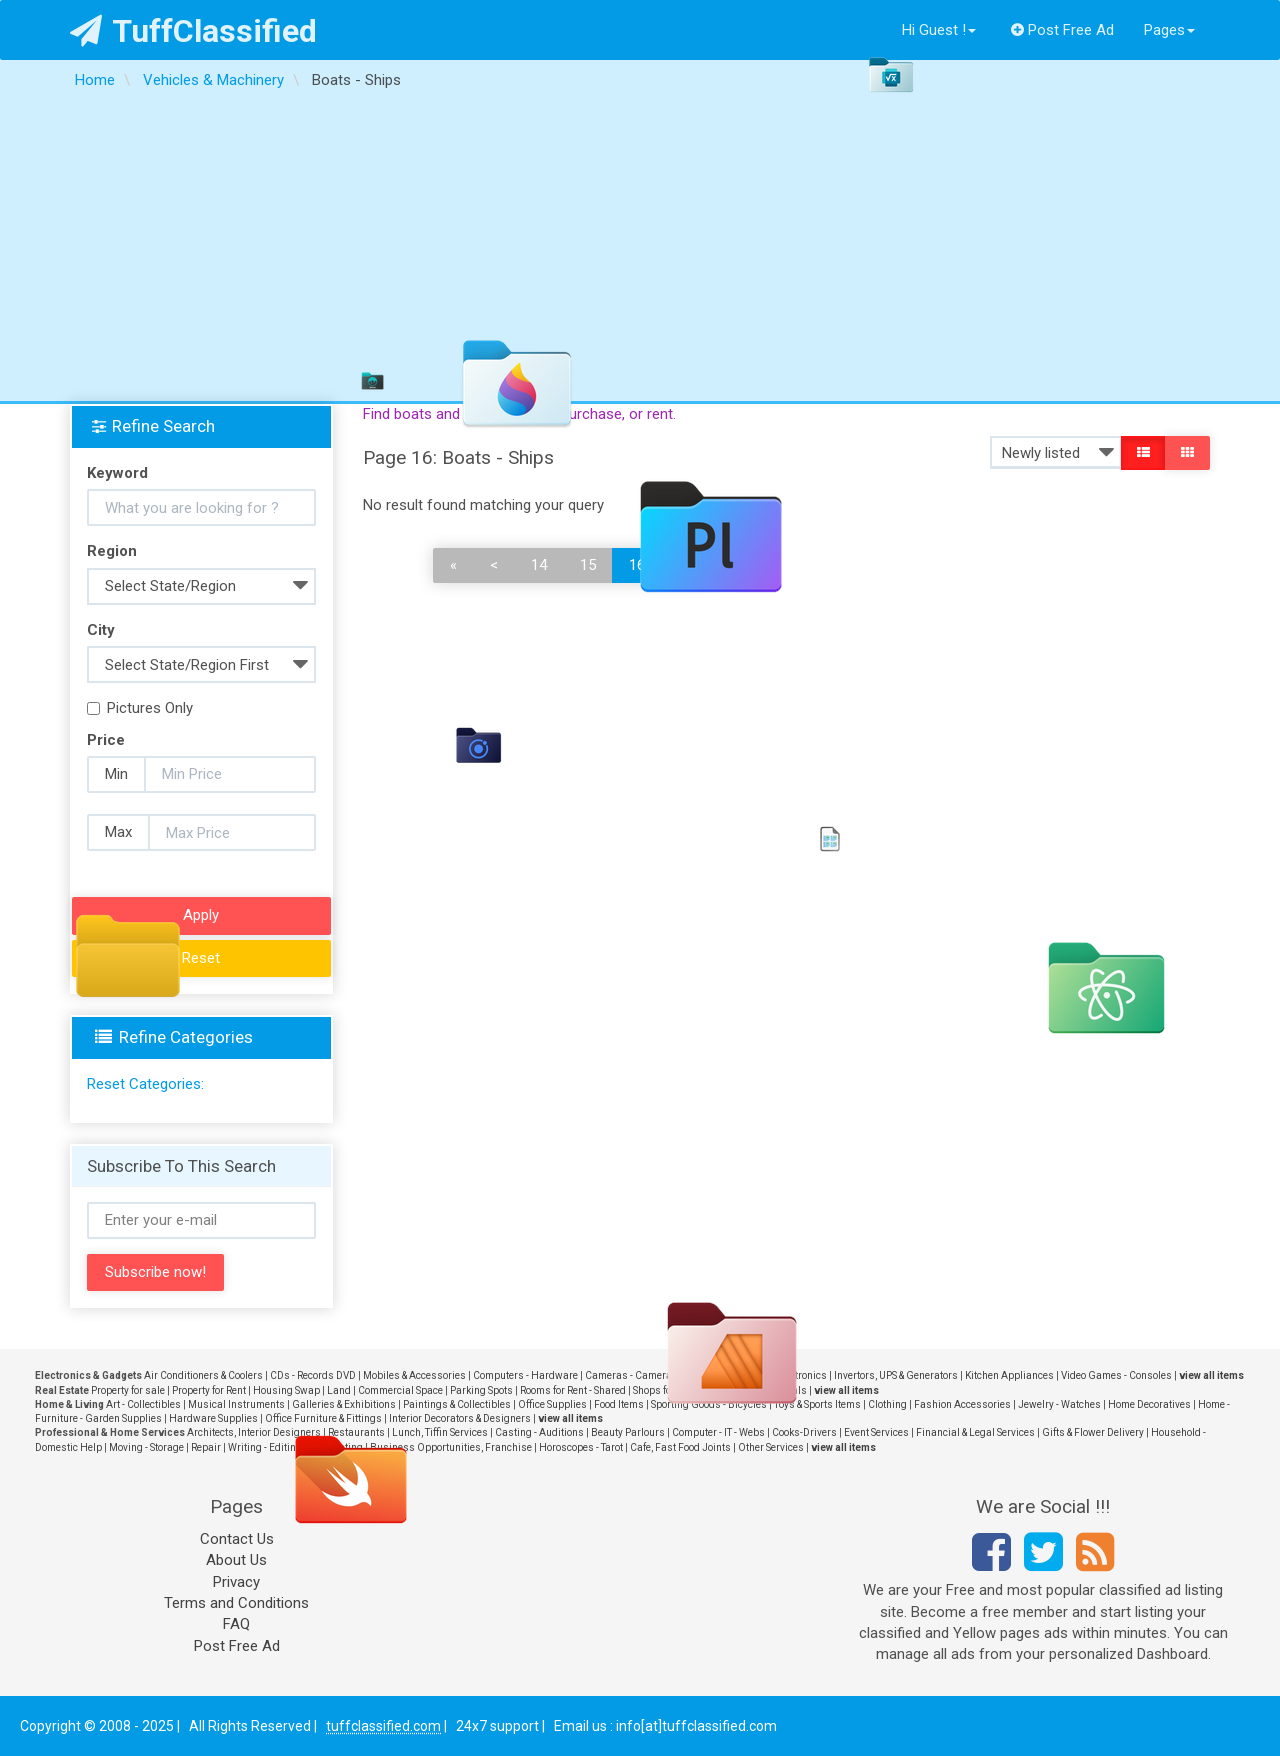 This screenshot has width=1280, height=1756. What do you see at coordinates (372, 381) in the screenshot?
I see `open 3D Coat project files folder` at bounding box center [372, 381].